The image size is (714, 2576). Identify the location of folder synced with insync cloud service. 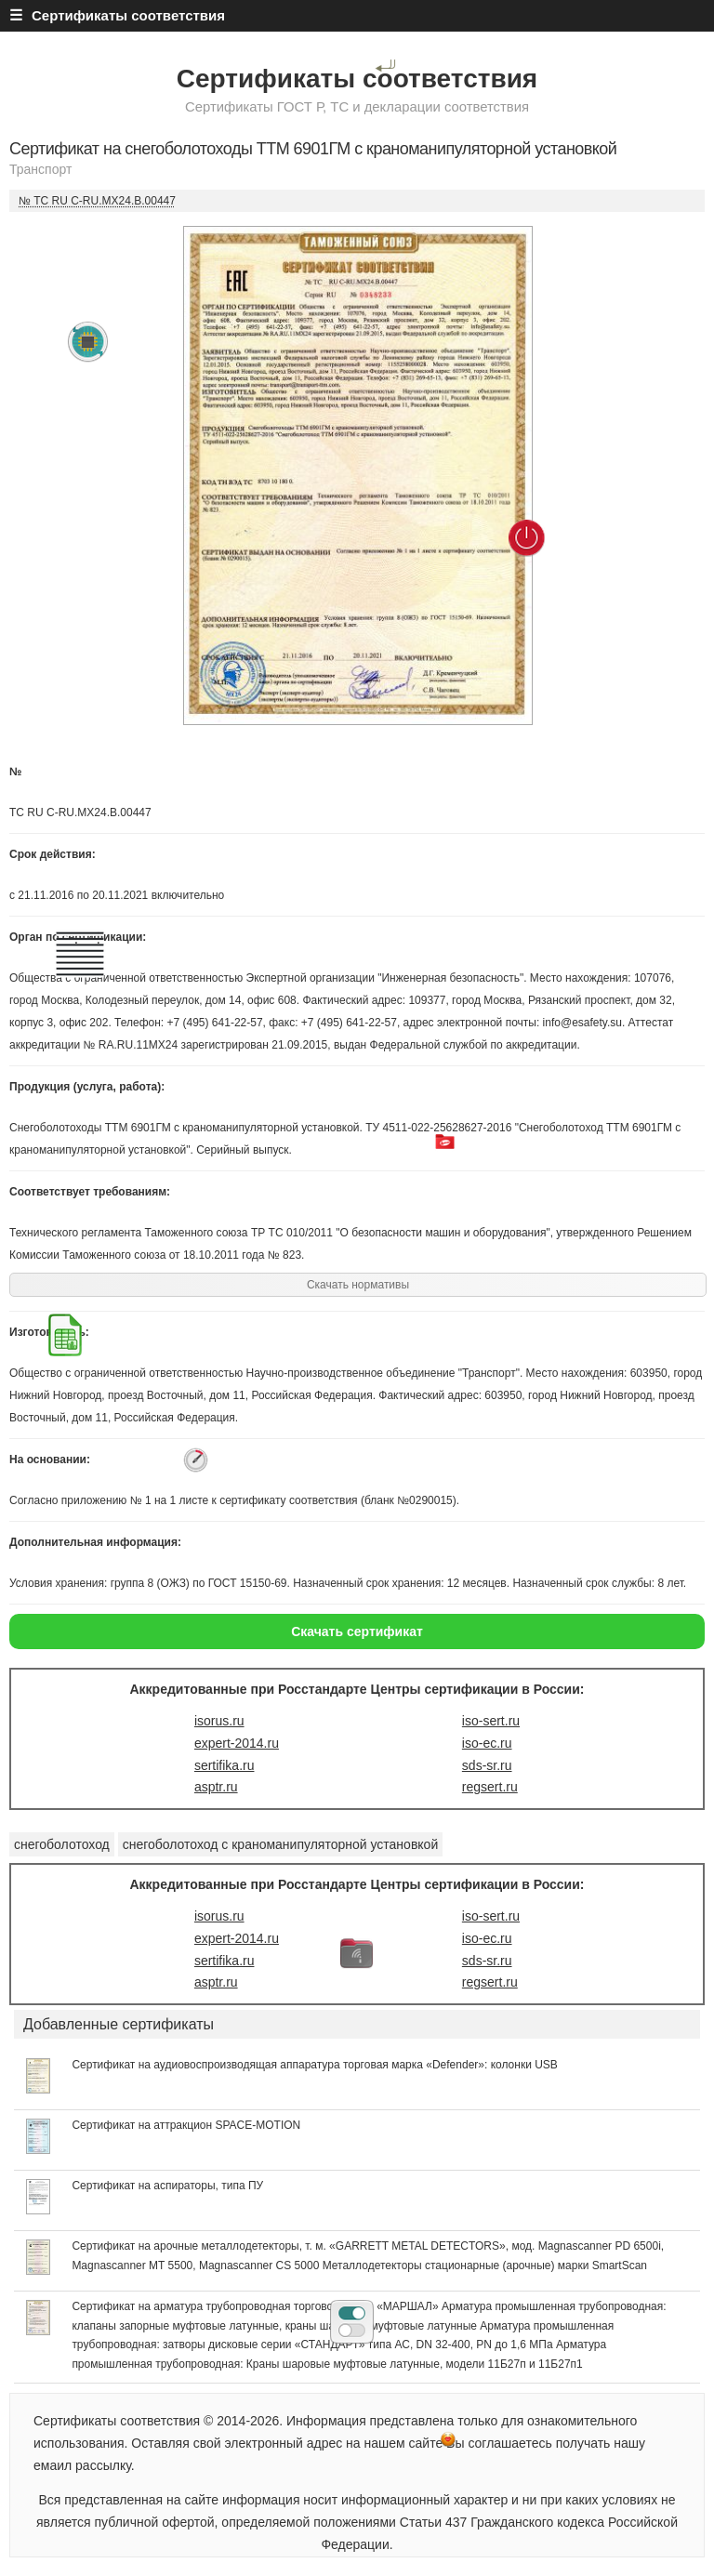
(356, 1952).